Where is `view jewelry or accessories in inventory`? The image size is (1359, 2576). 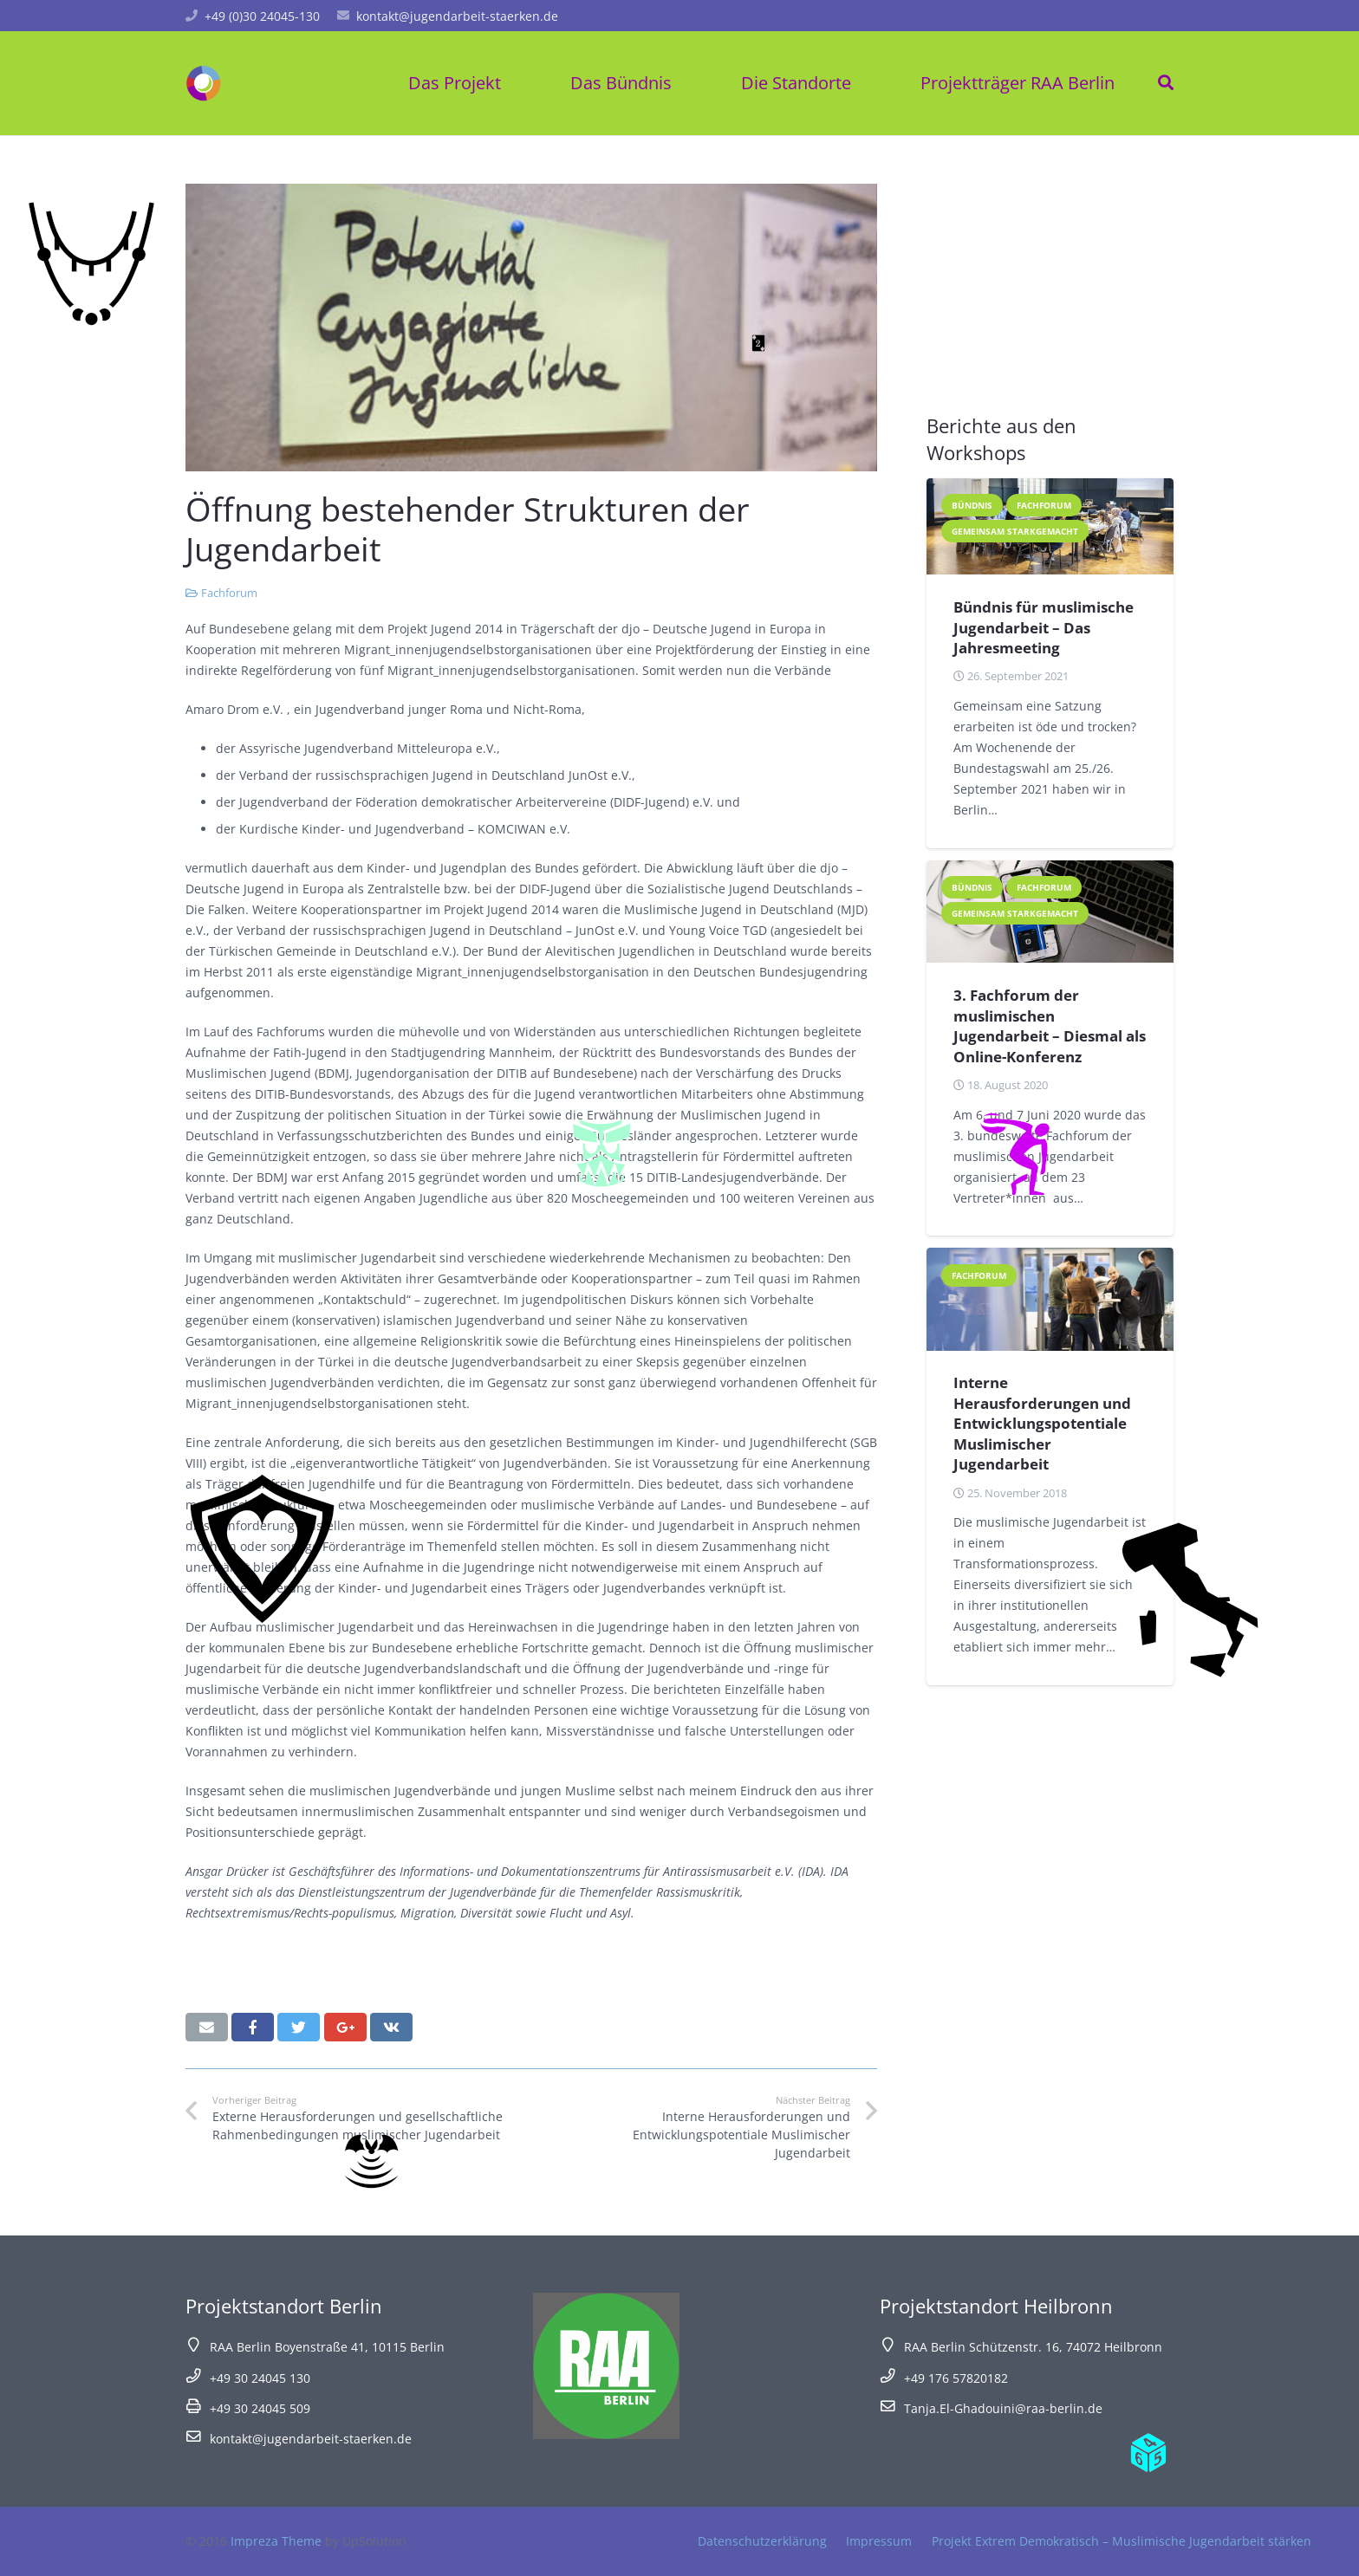
view jewelry or accessories in inventory is located at coordinates (91, 263).